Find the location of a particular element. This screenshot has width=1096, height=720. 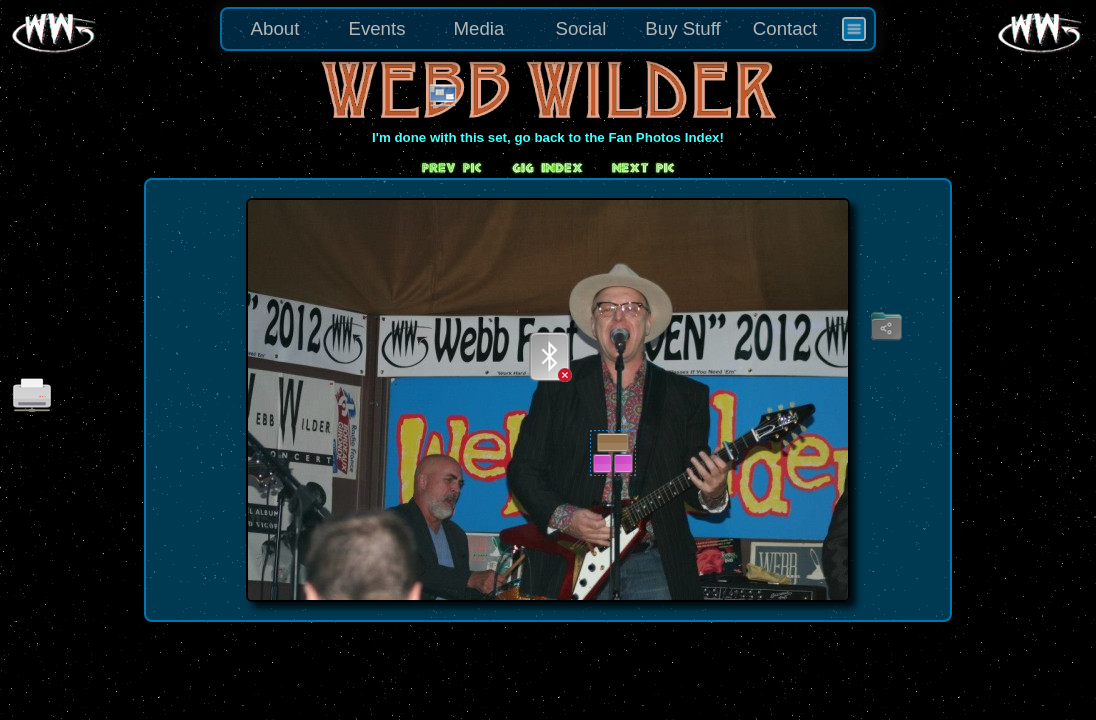

configure remote desktop settings is located at coordinates (443, 96).